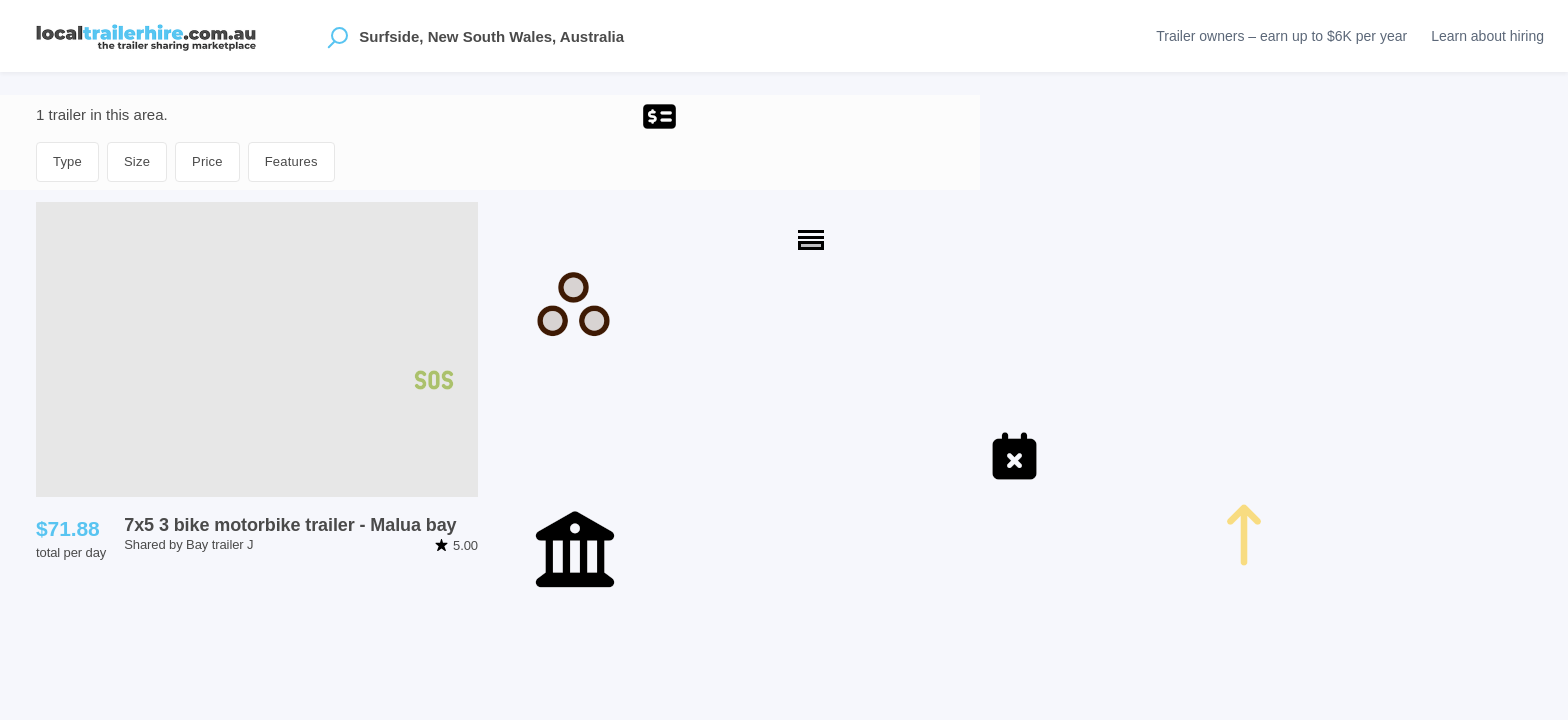  What do you see at coordinates (1244, 535) in the screenshot?
I see `scroll to top of page` at bounding box center [1244, 535].